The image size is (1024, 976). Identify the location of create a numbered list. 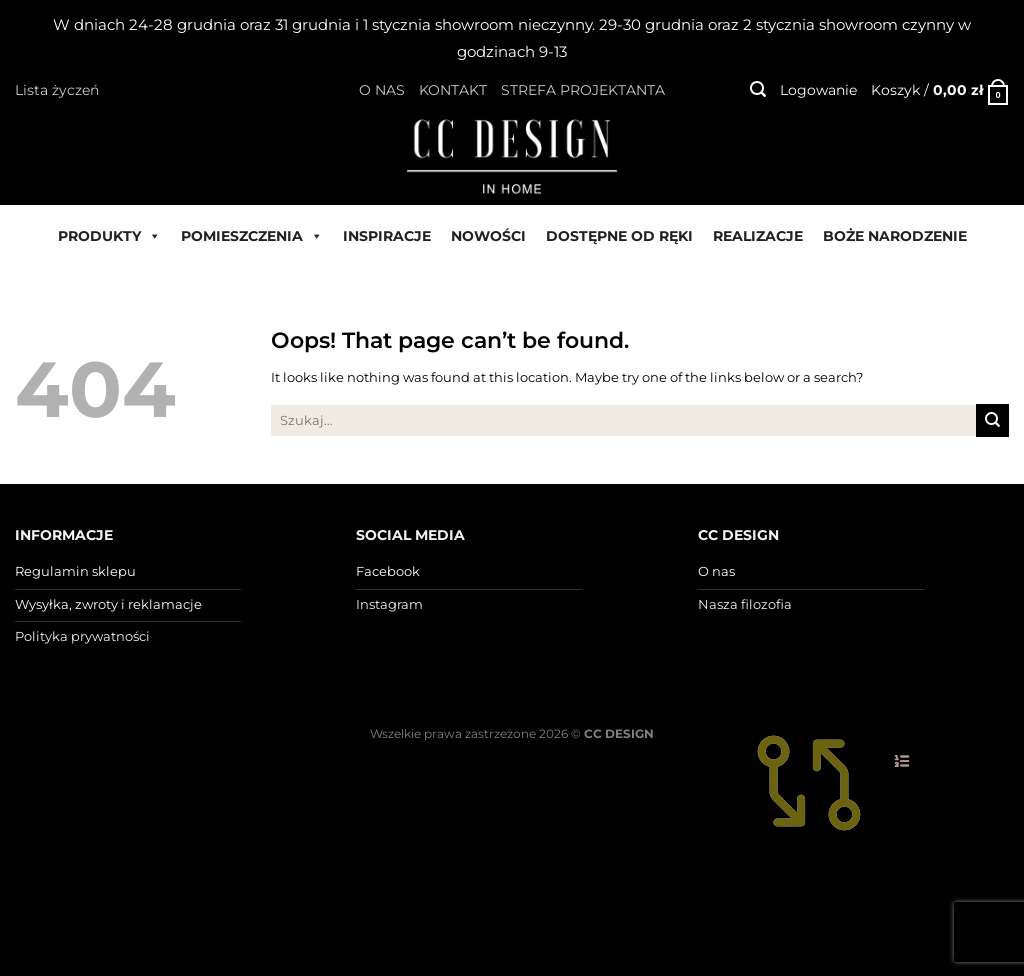
(902, 761).